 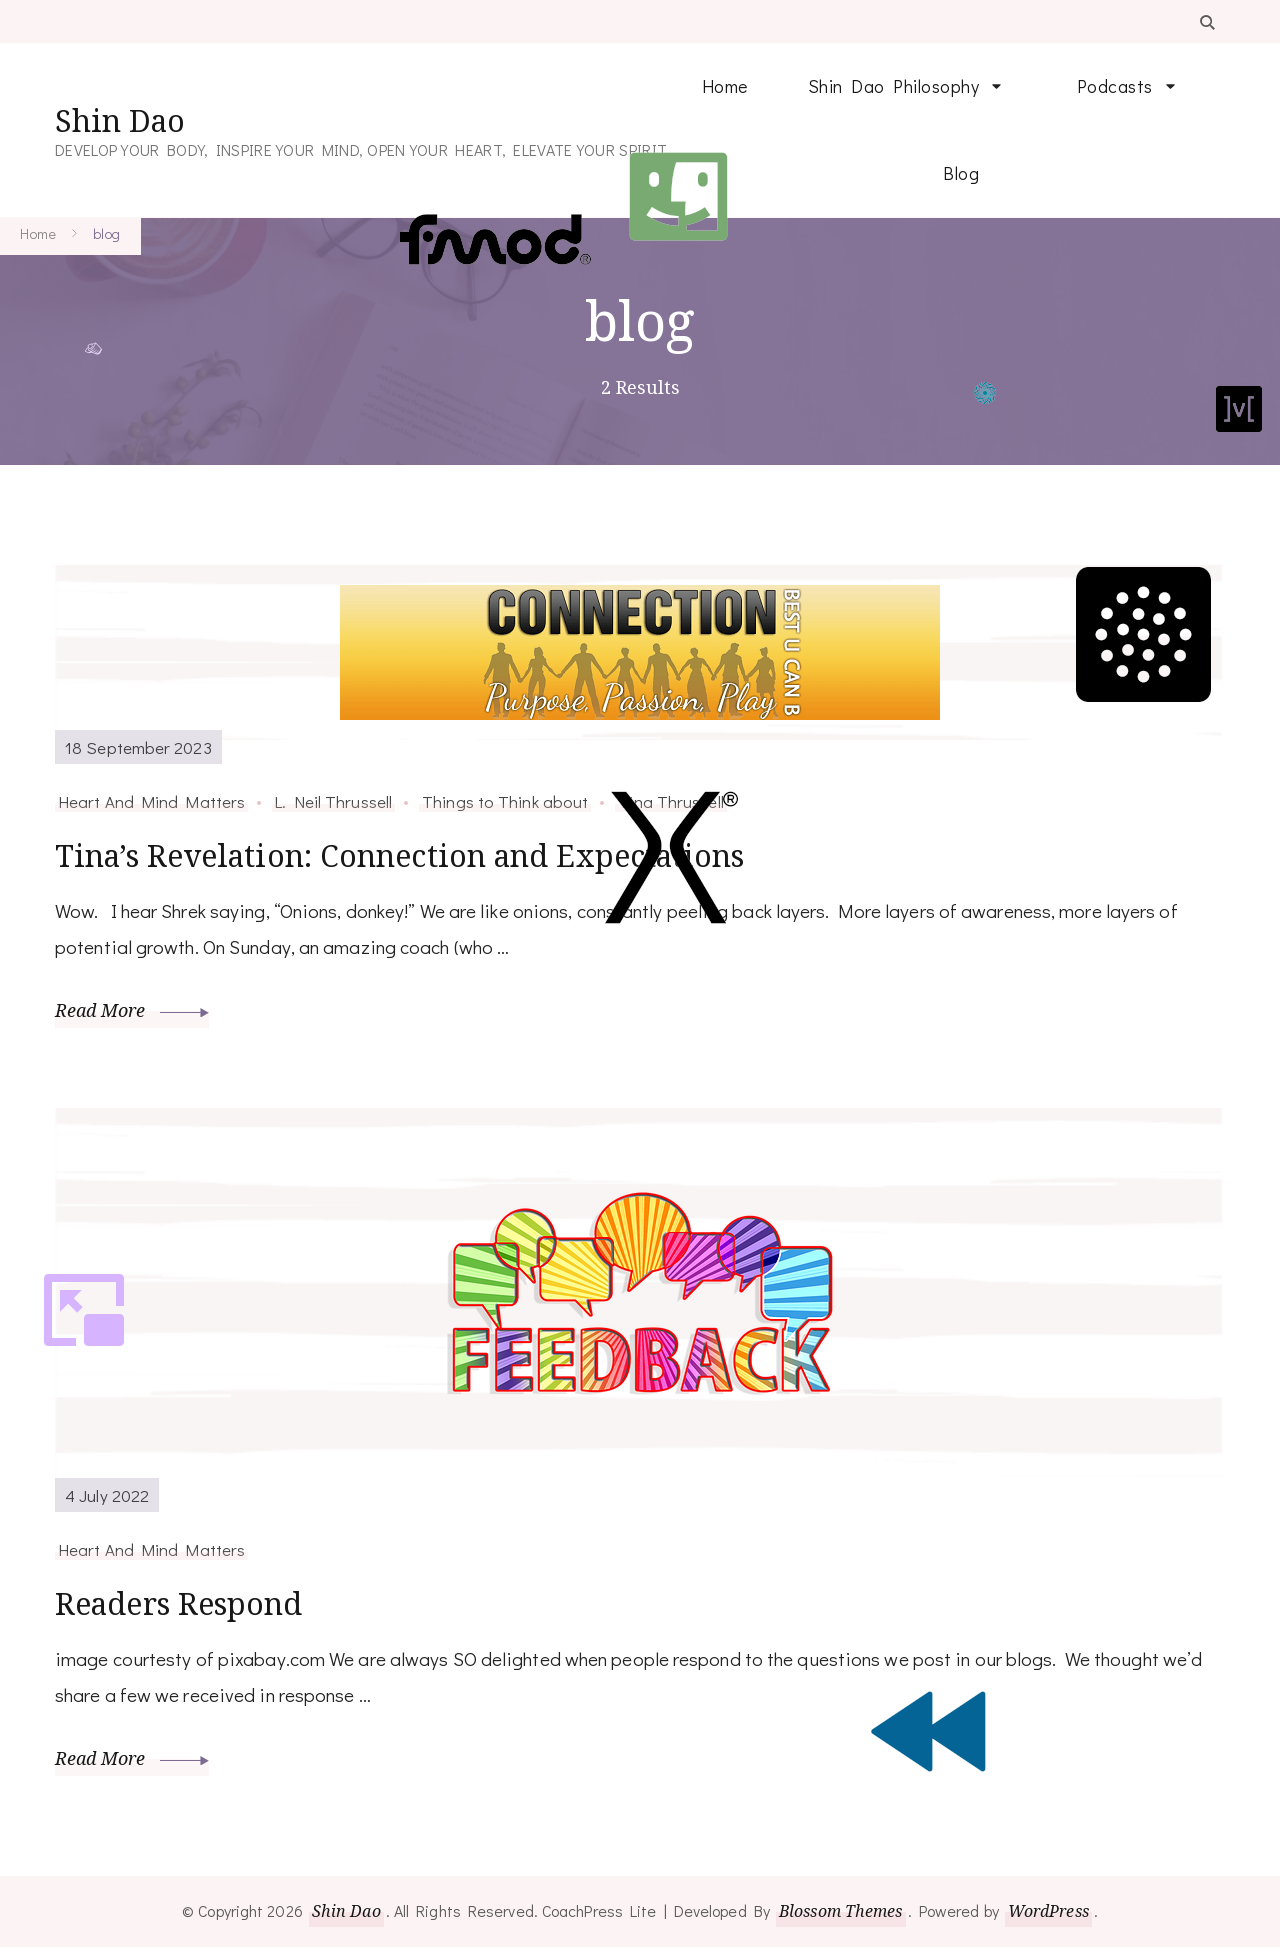 What do you see at coordinates (671, 857) in the screenshot?
I see `chemex brand logo` at bounding box center [671, 857].